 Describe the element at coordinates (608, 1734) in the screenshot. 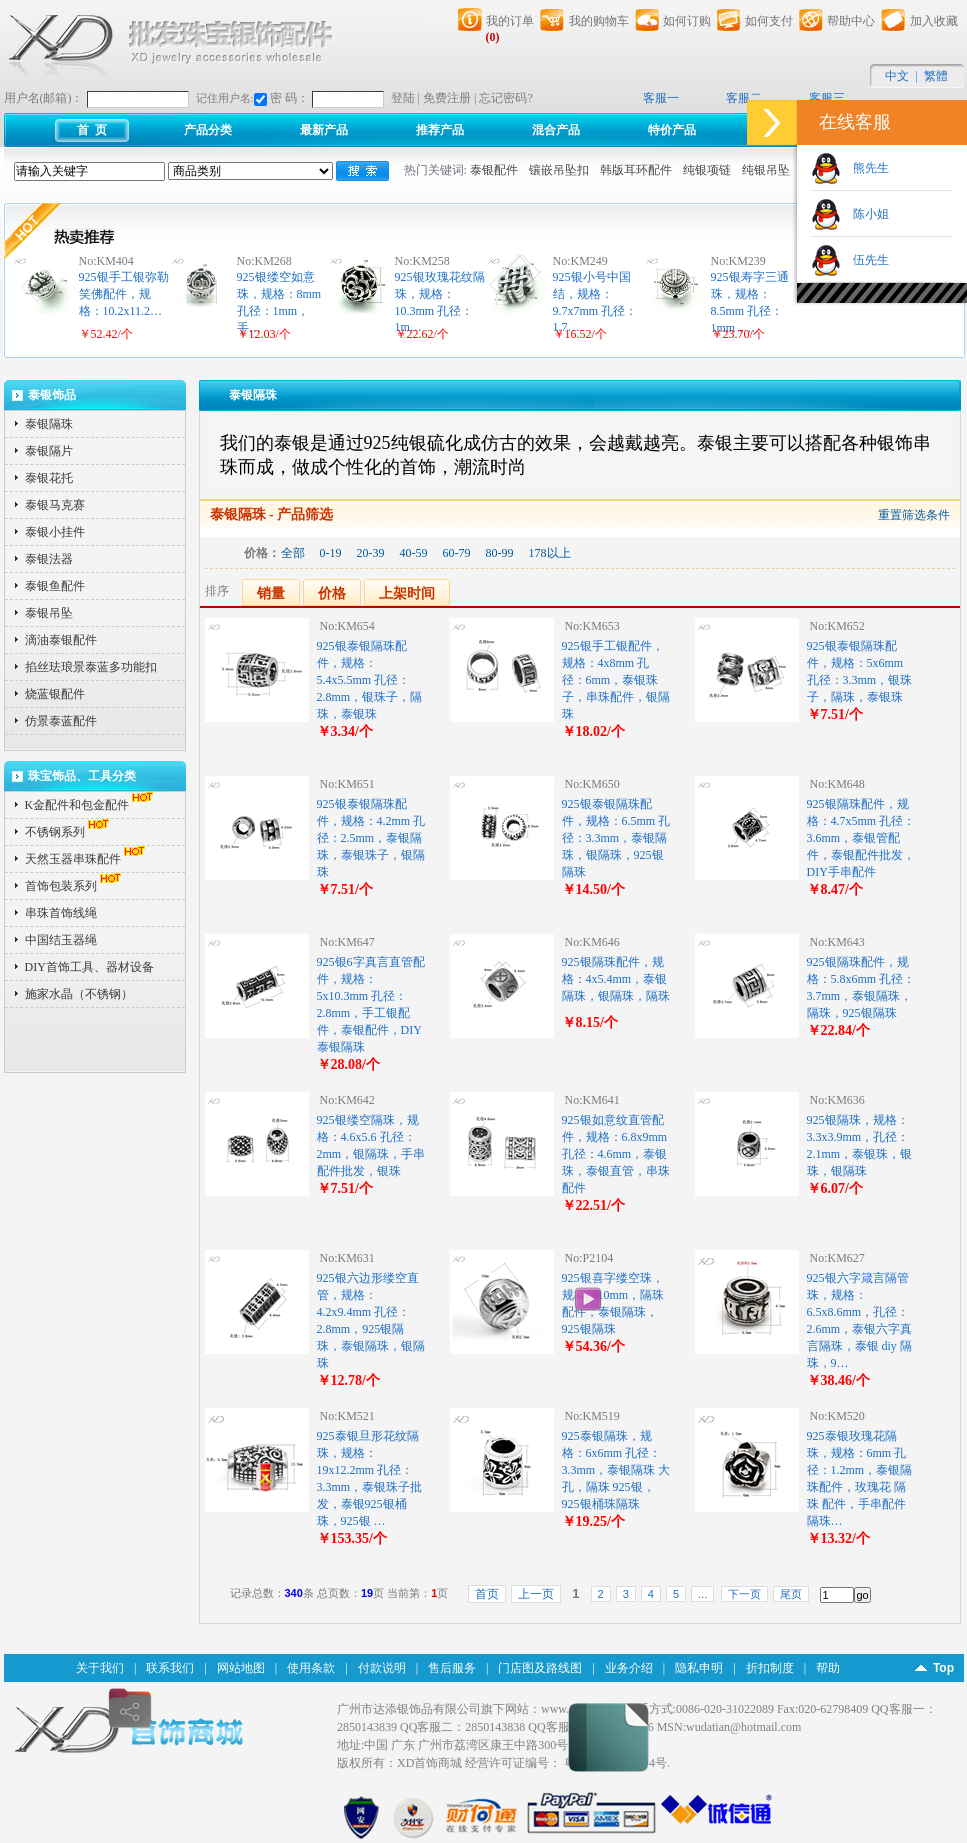

I see `change desktop wallpaper settings` at that location.